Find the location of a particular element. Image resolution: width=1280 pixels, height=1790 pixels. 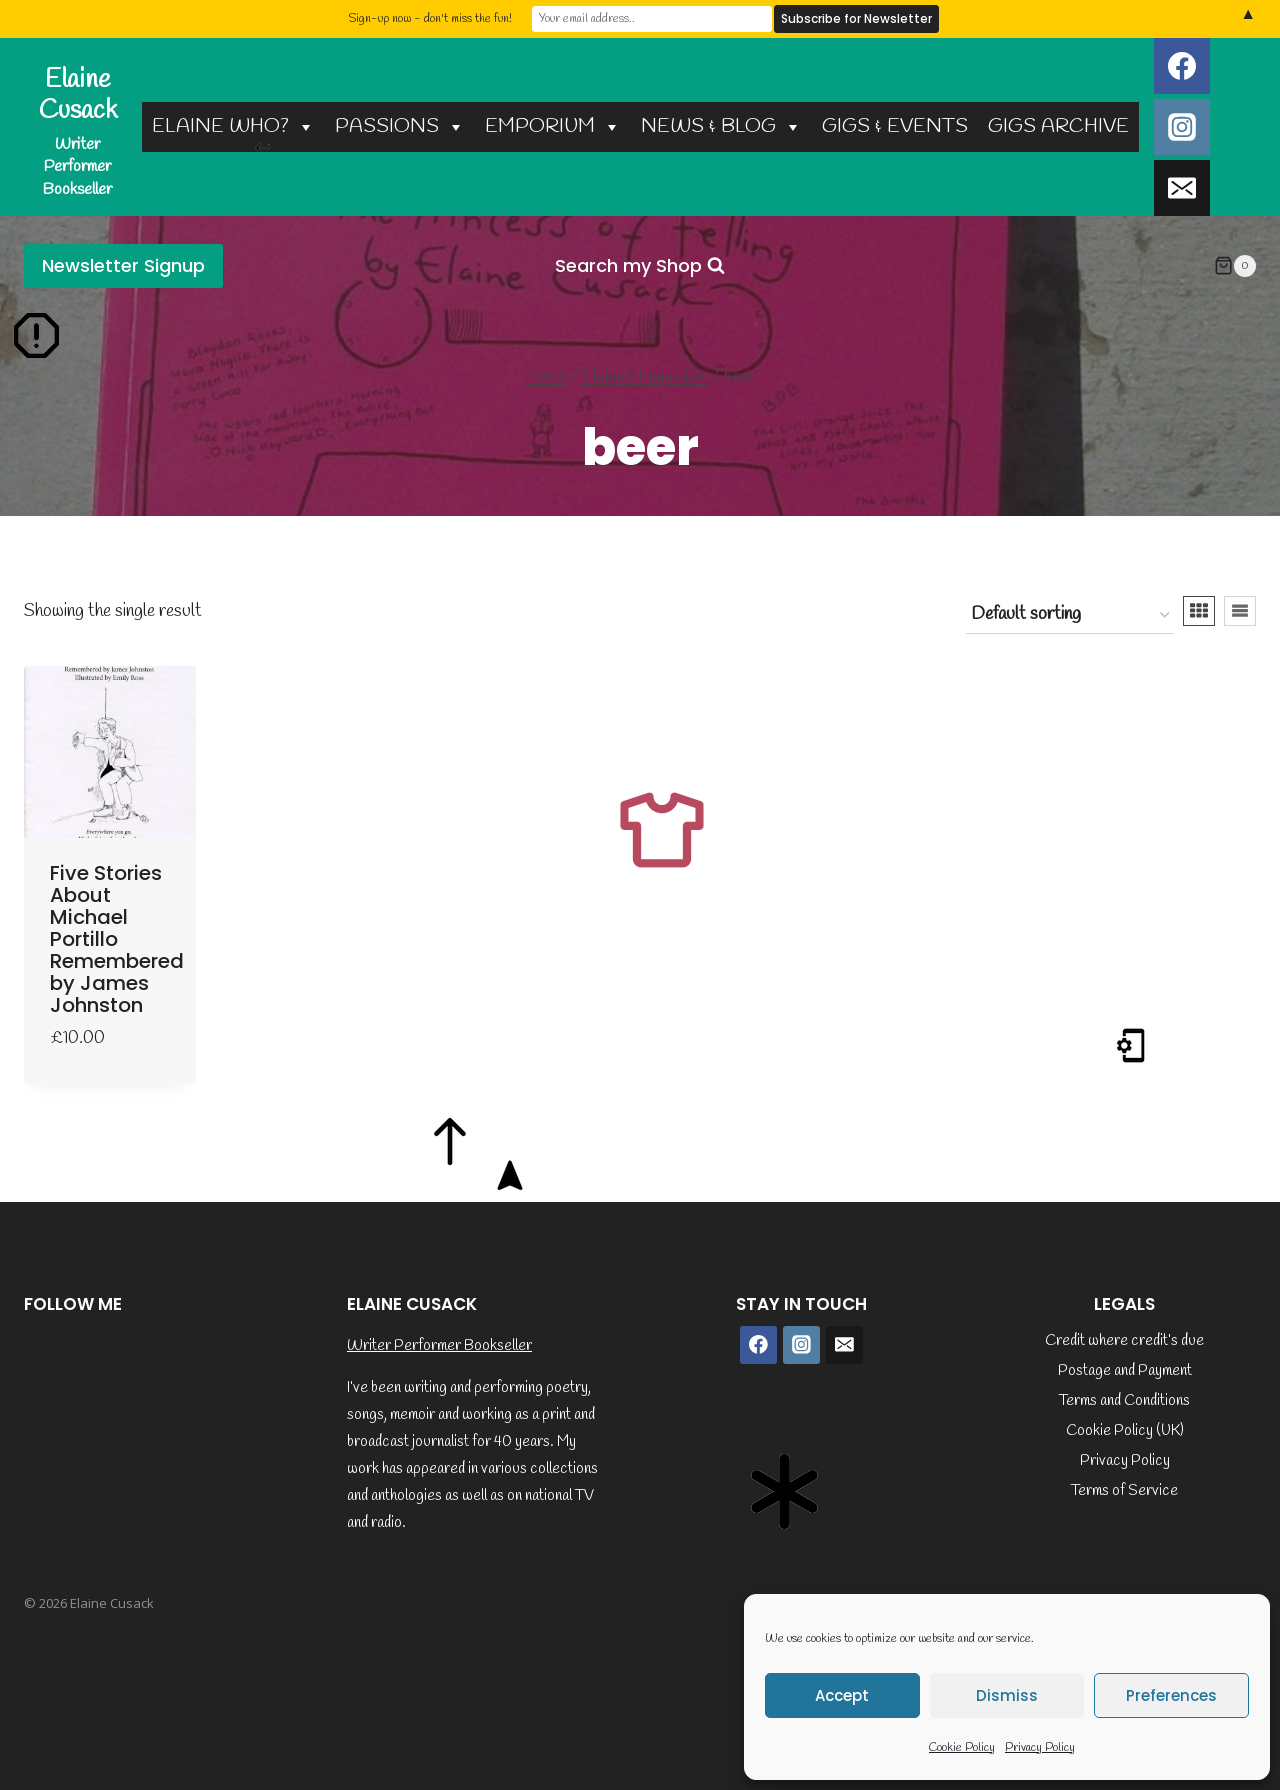

start navigation to destination is located at coordinates (510, 1175).